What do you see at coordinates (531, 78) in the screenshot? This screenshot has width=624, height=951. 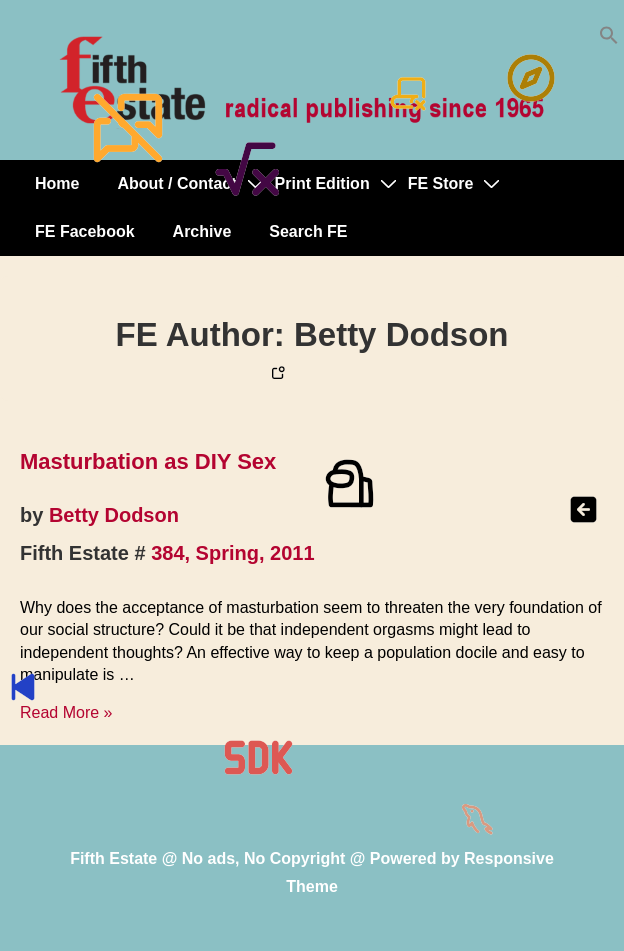 I see `open navigation or directions` at bounding box center [531, 78].